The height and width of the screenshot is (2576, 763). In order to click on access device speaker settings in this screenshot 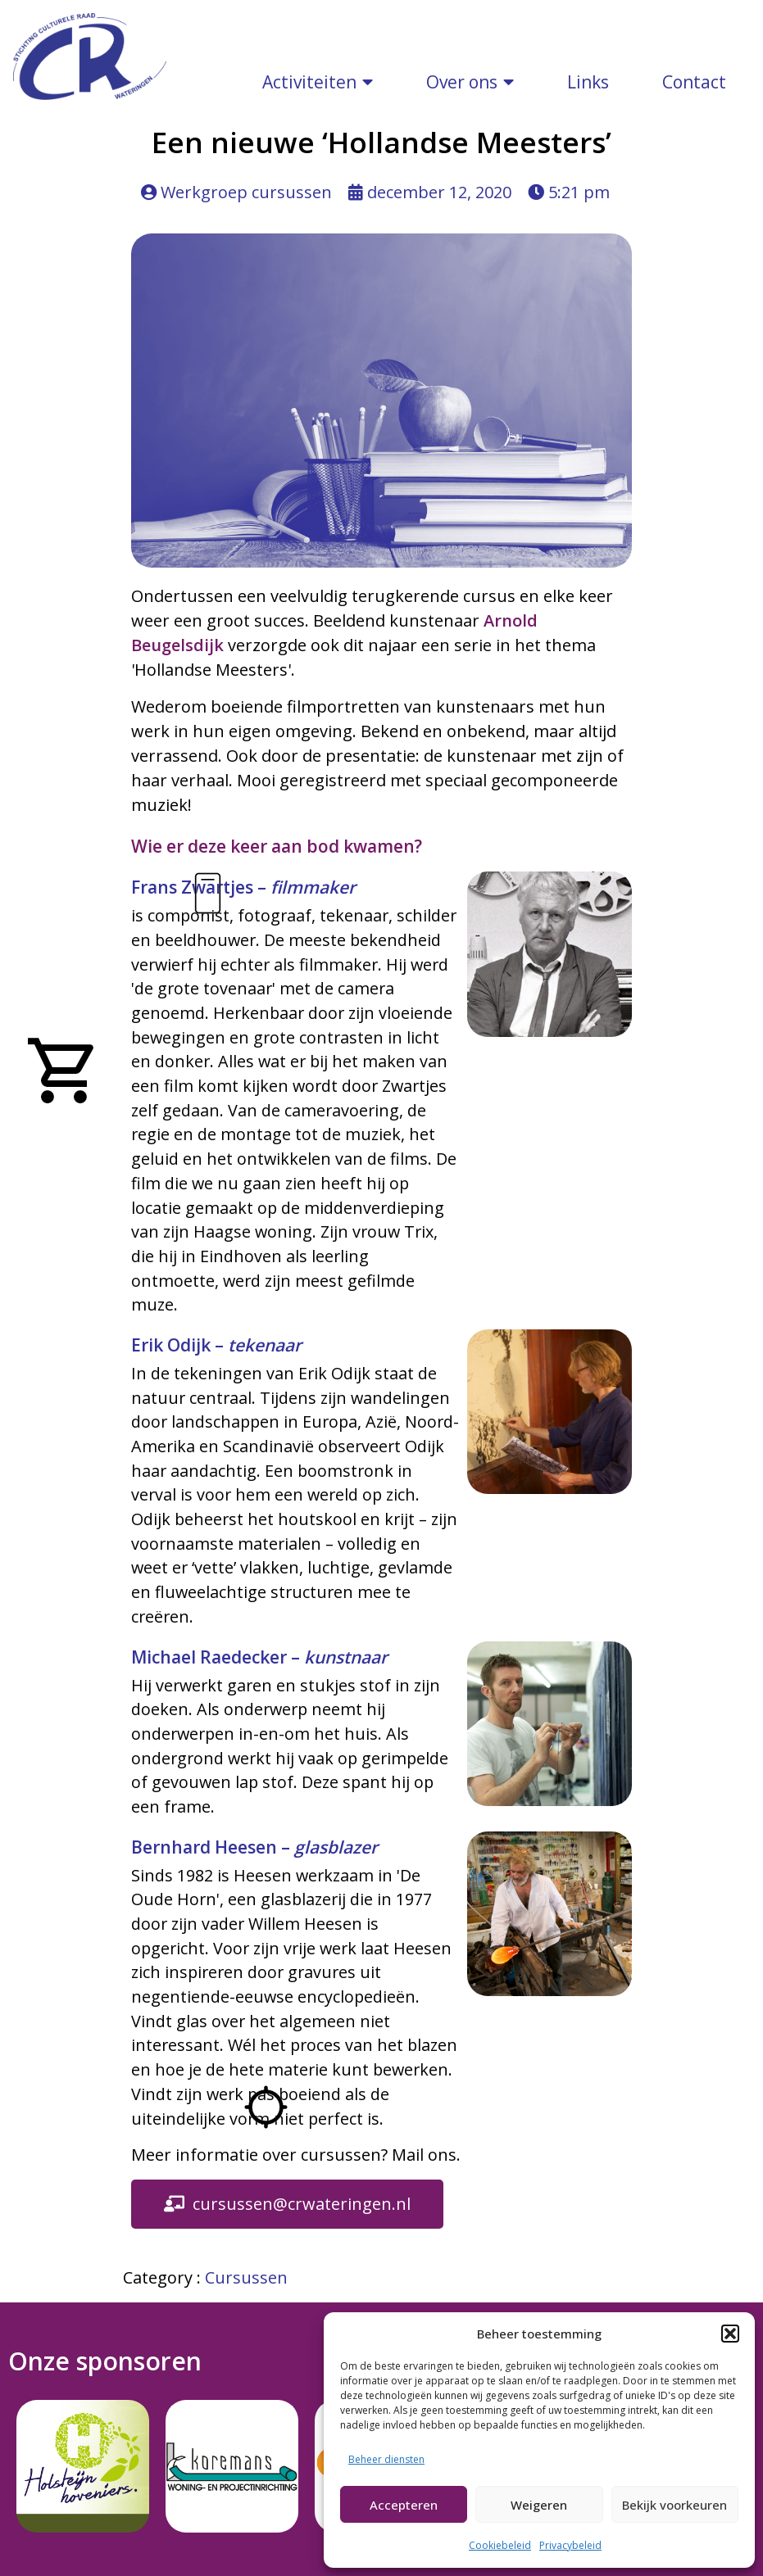, I will do `click(207, 893)`.